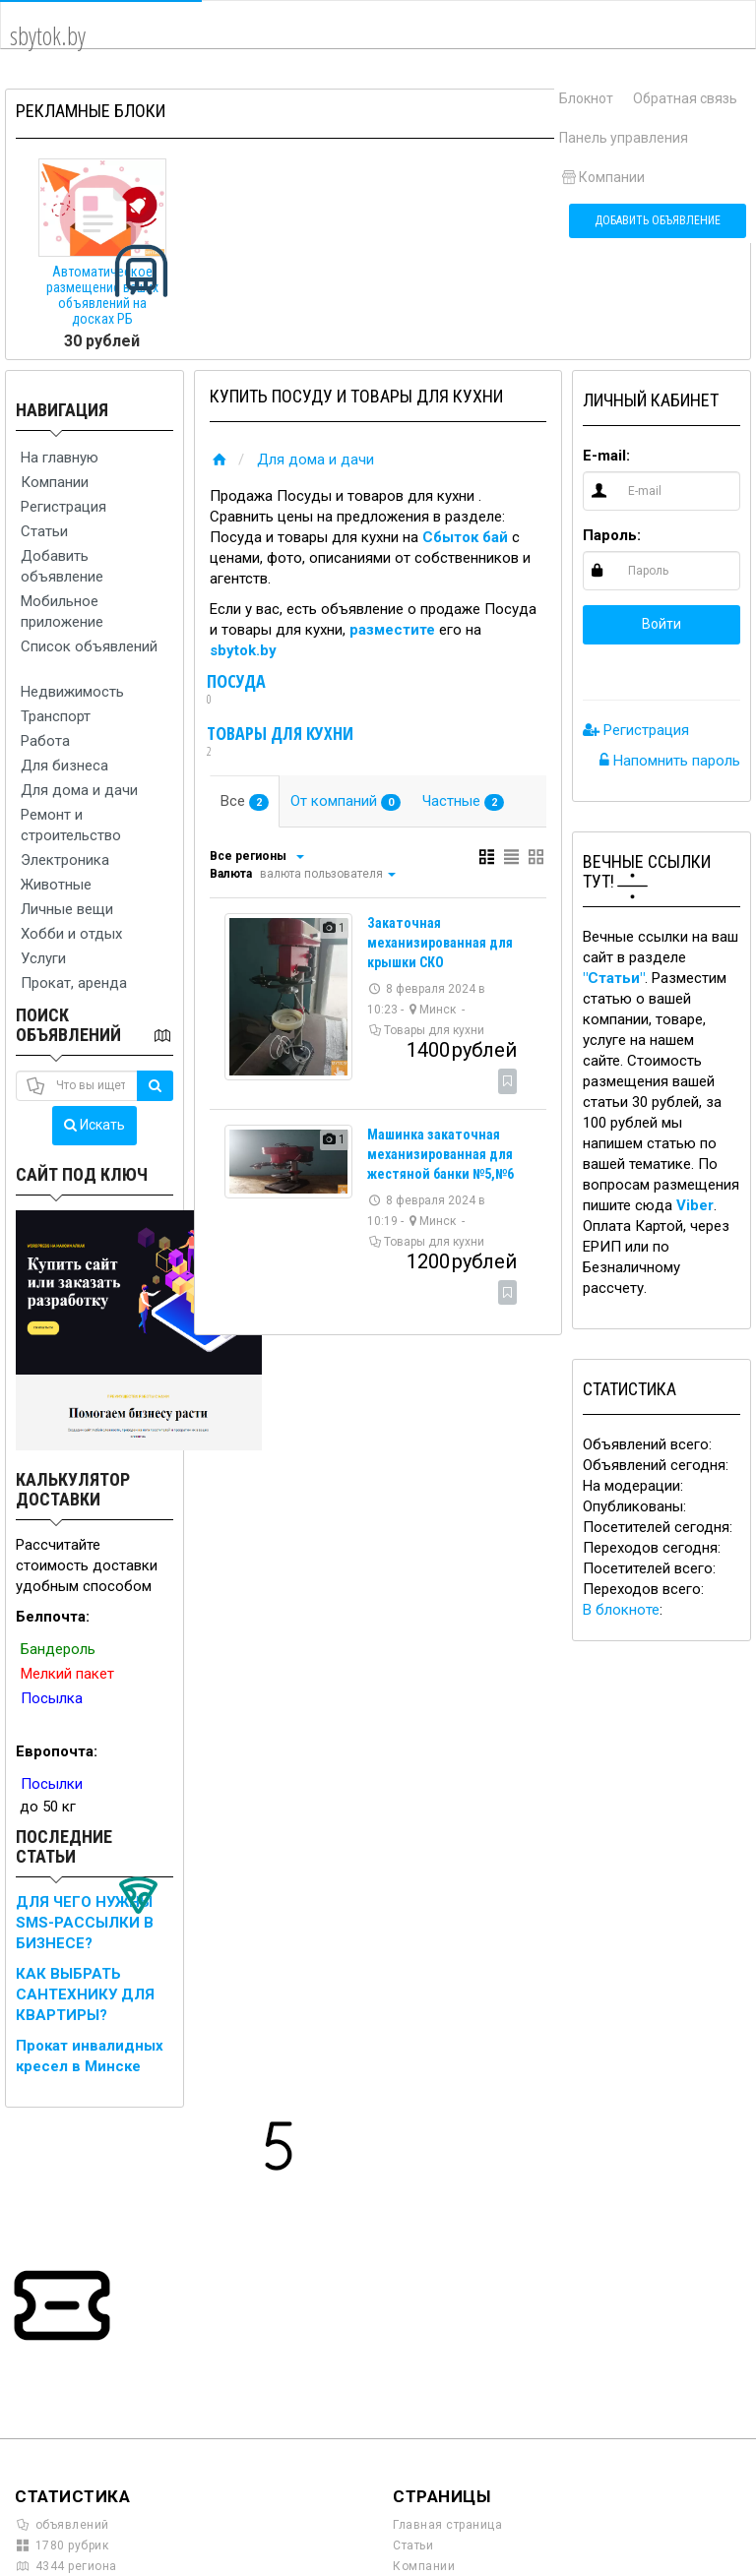 The width and height of the screenshot is (756, 2576). What do you see at coordinates (138, 1894) in the screenshot?
I see `browse food or pizza delivery options` at bounding box center [138, 1894].